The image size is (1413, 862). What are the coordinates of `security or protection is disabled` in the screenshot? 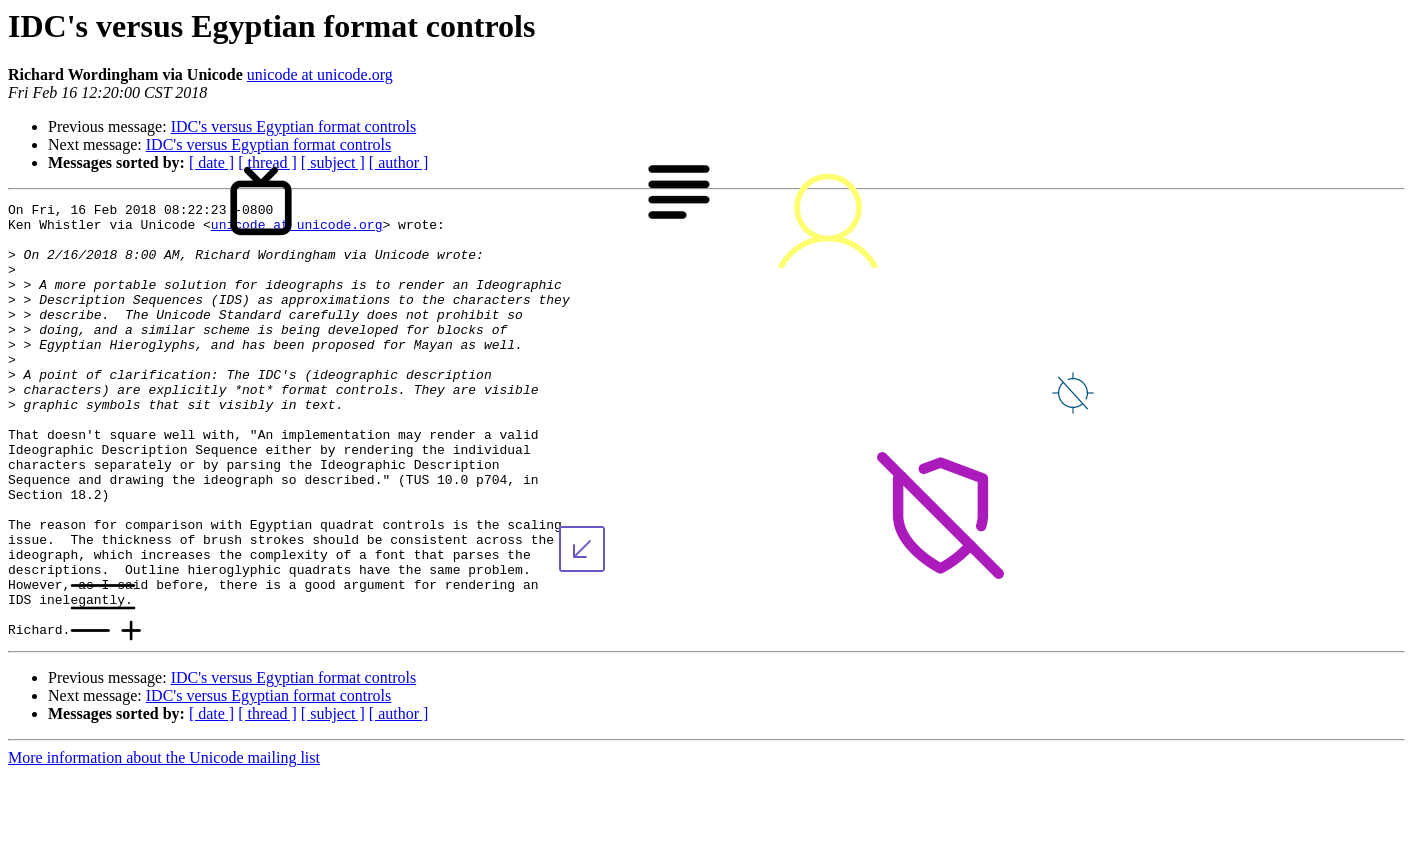 It's located at (940, 515).